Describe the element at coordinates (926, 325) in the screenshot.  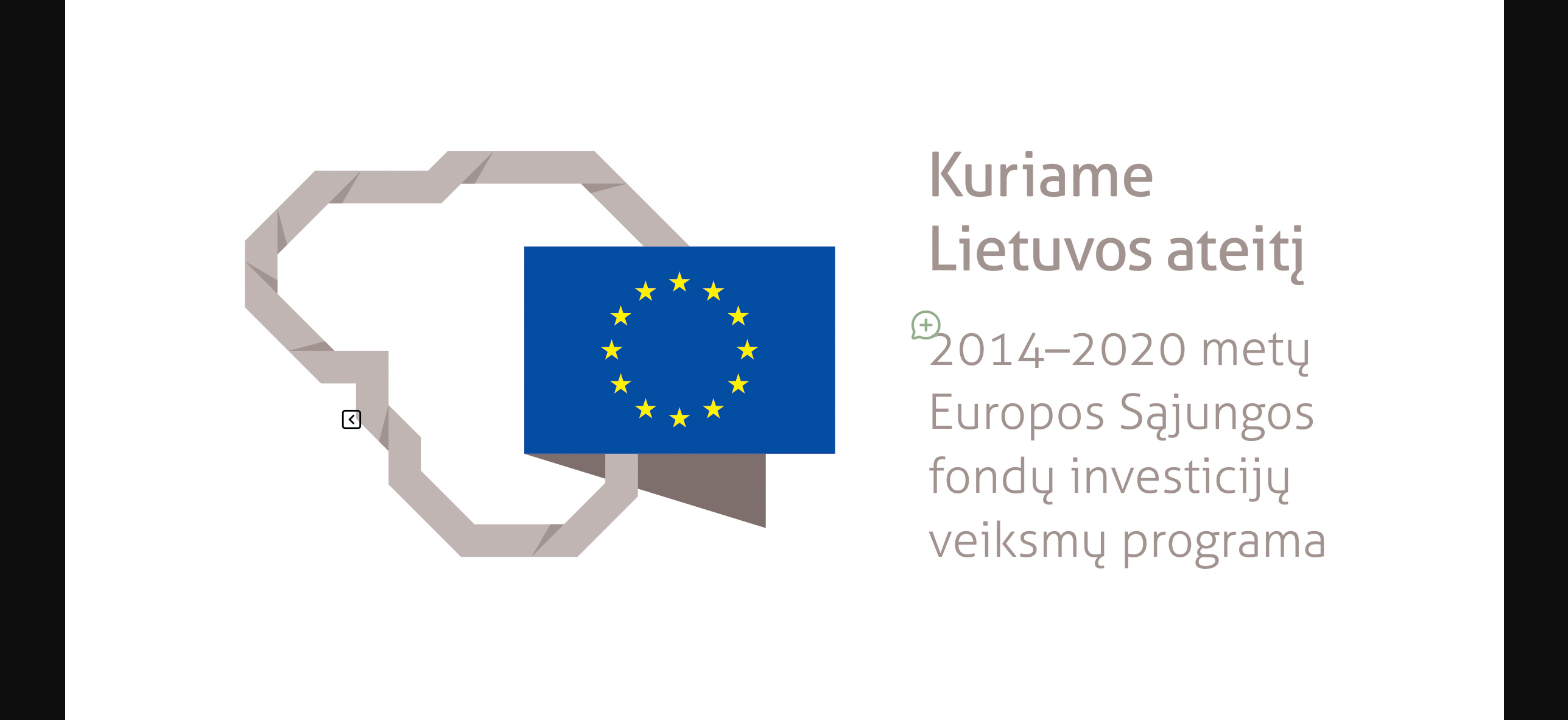
I see `start a new conversation` at that location.